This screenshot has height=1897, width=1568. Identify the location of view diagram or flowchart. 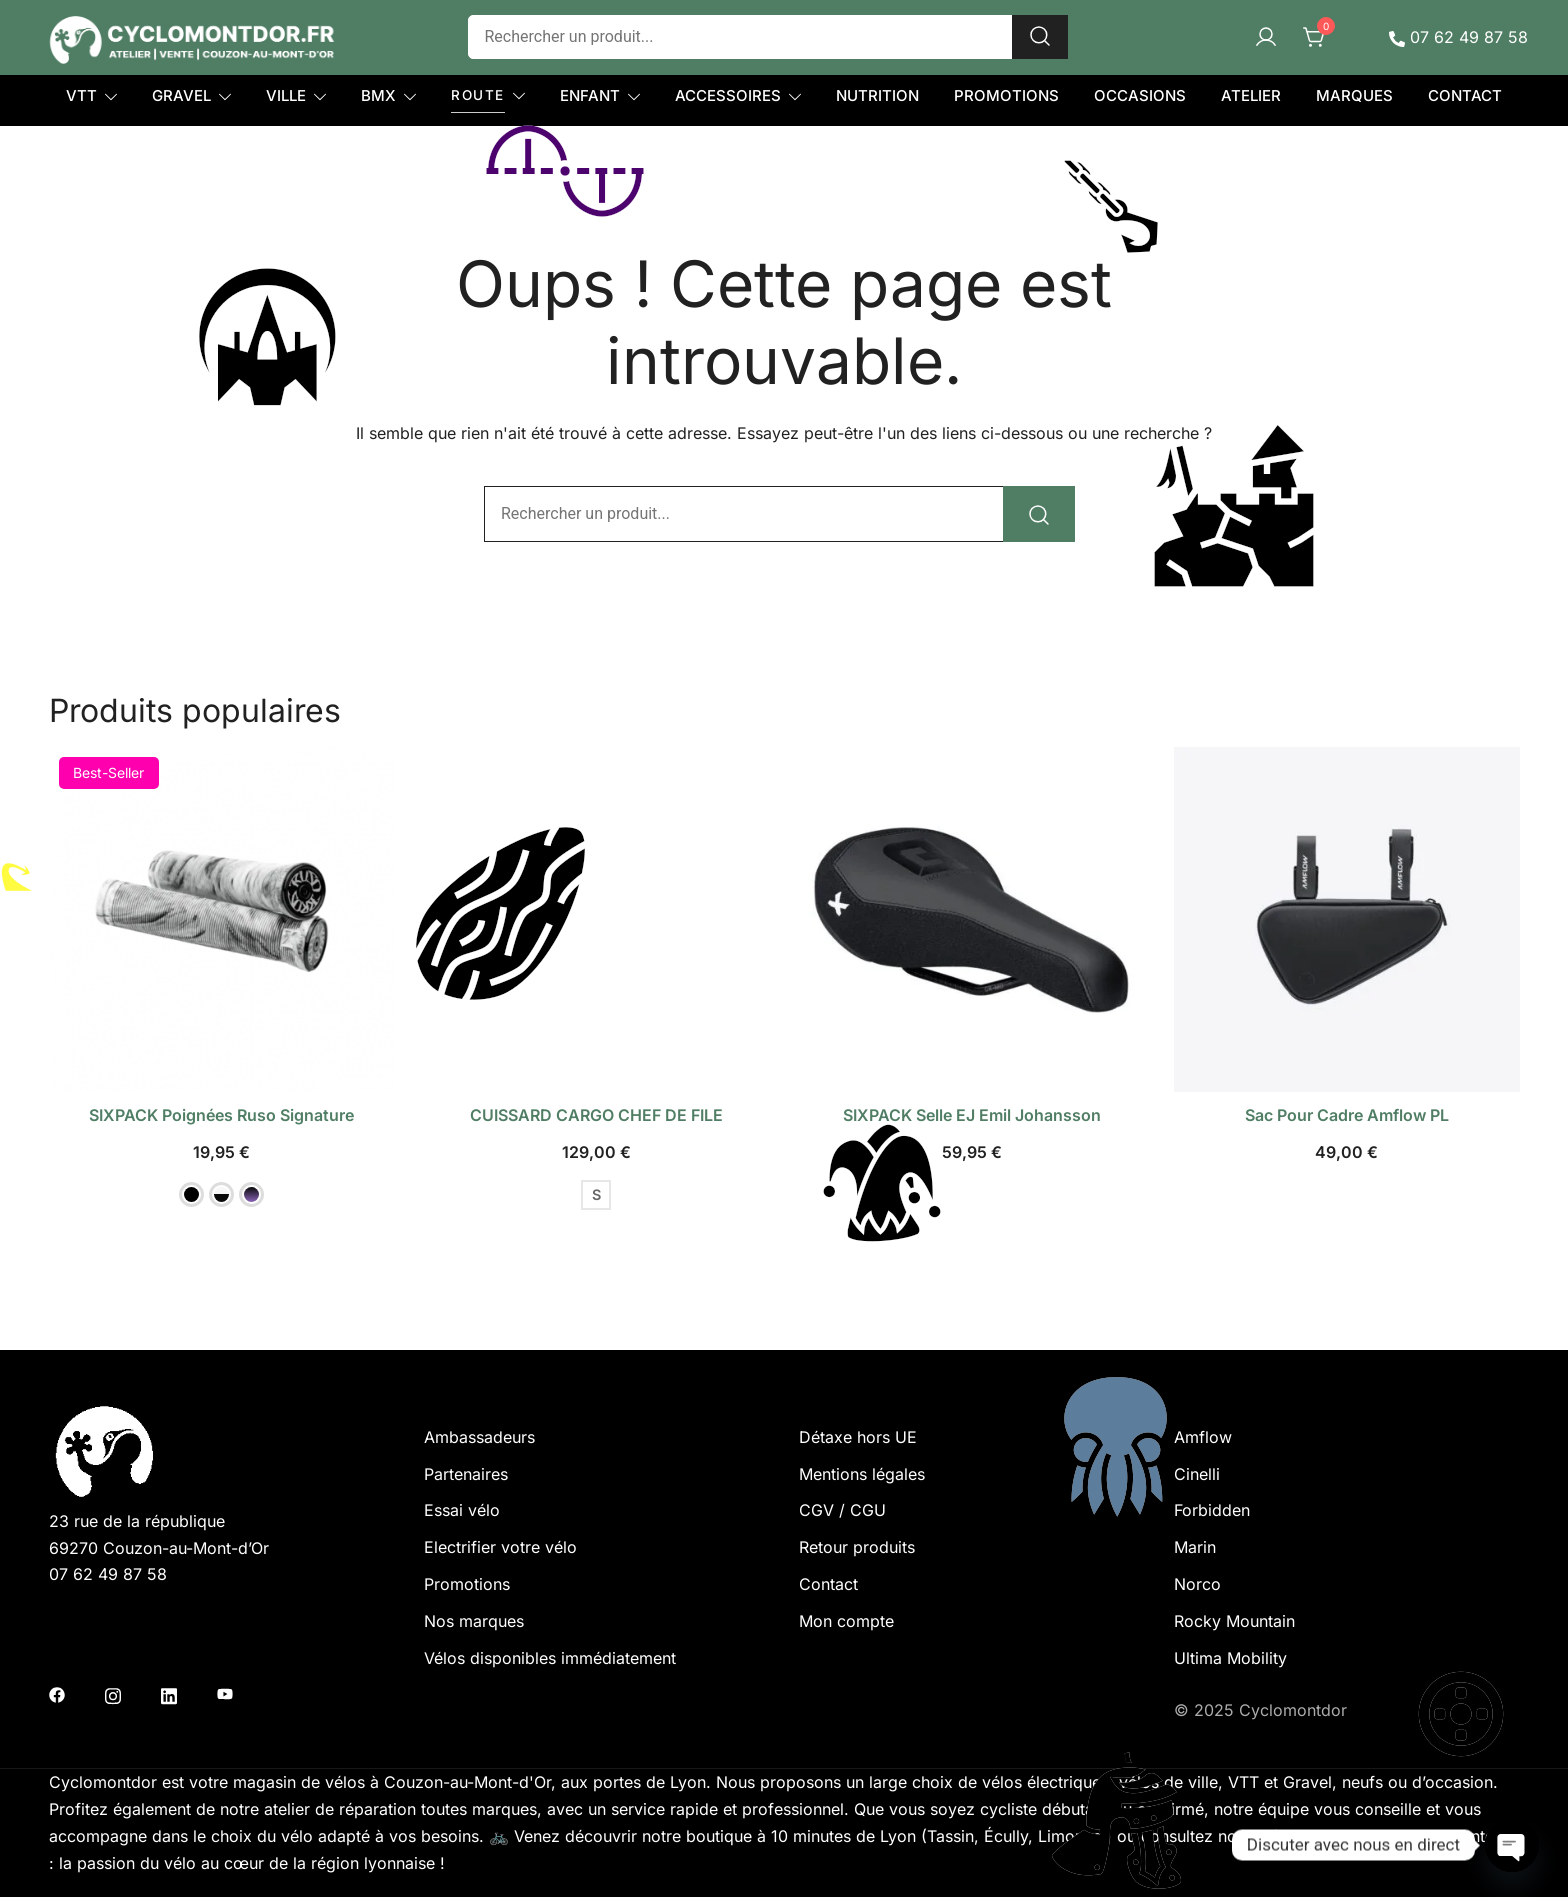
(565, 171).